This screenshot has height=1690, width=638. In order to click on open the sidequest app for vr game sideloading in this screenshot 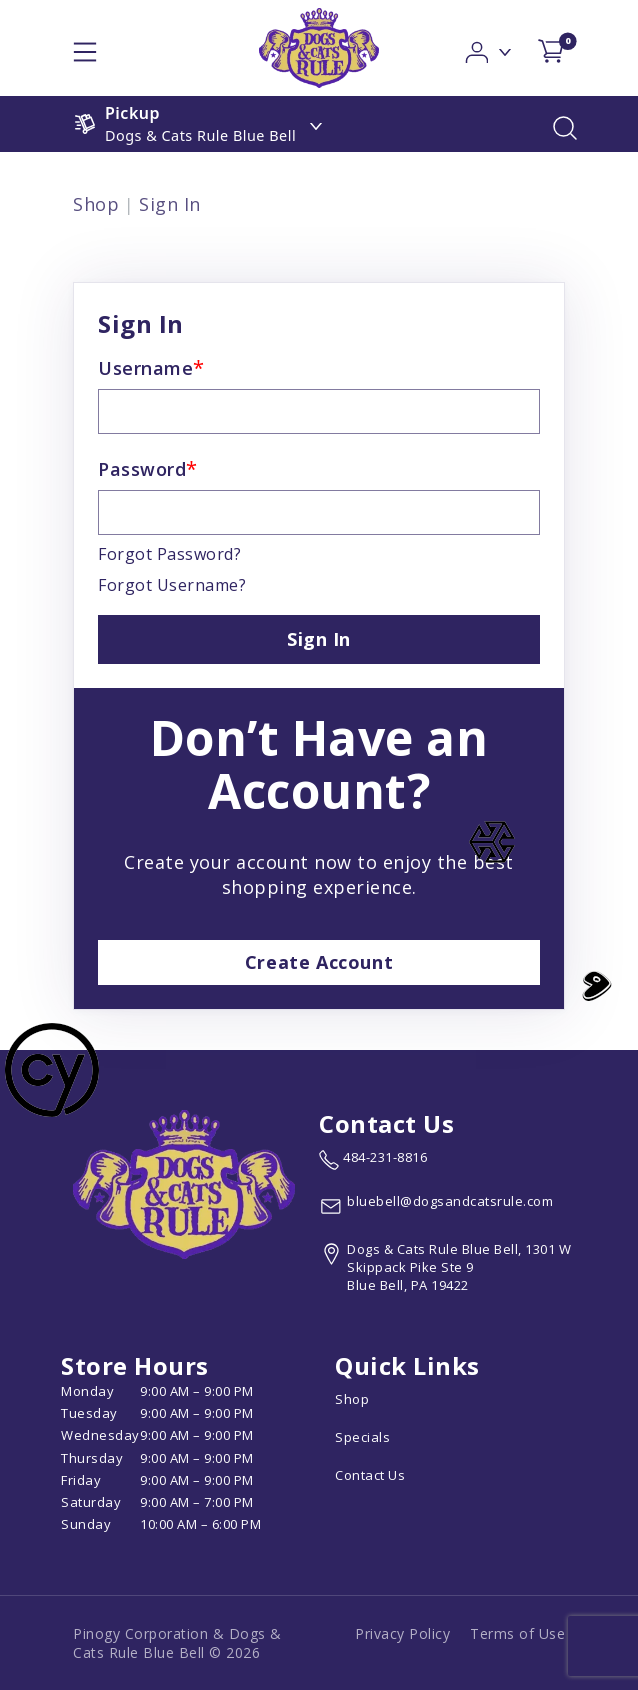, I will do `click(492, 842)`.